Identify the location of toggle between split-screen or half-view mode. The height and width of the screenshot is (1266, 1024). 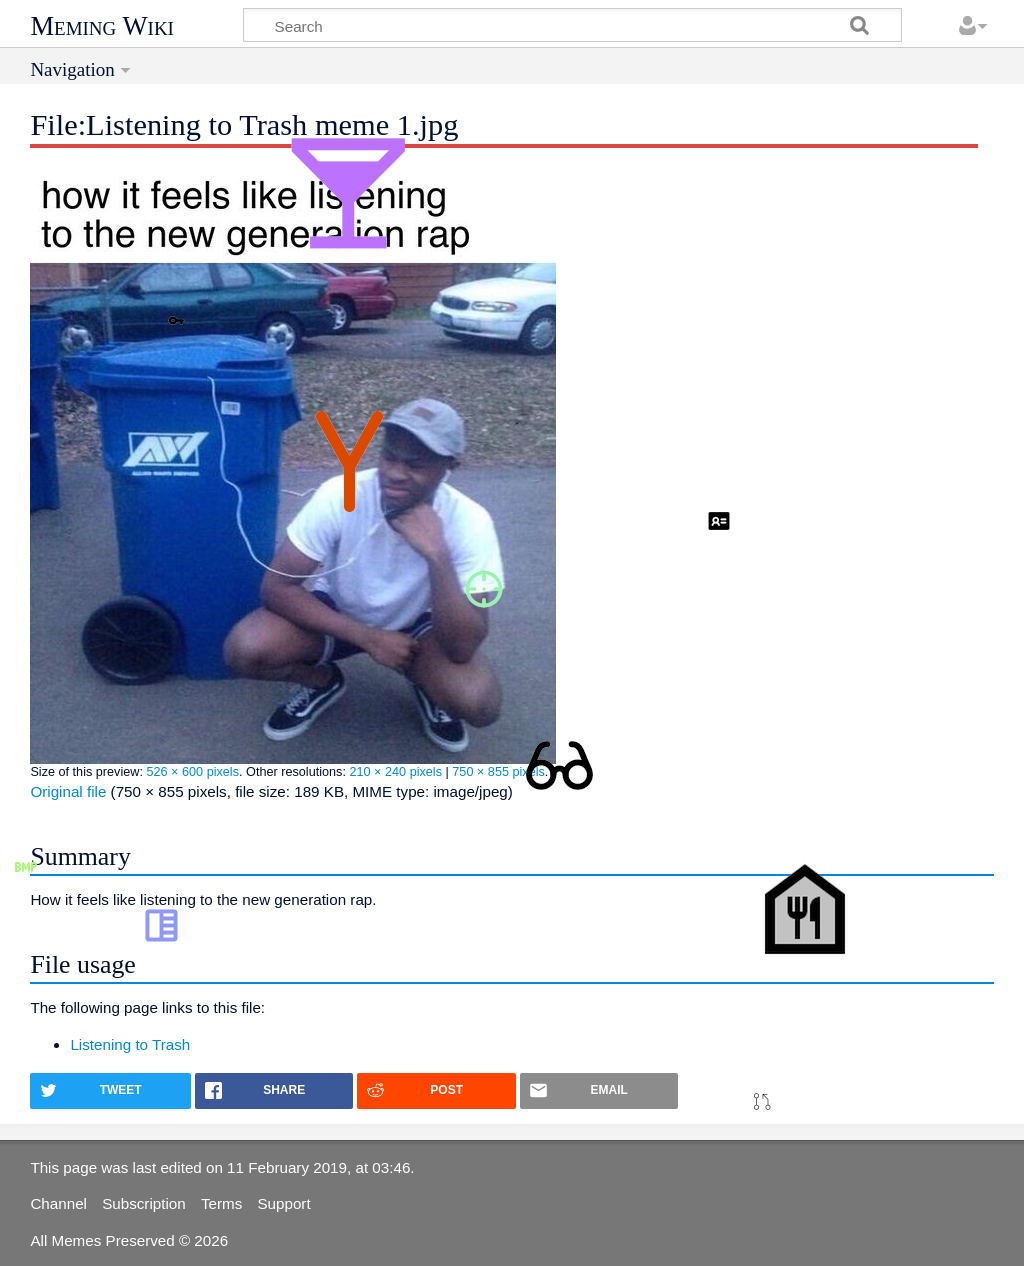
(161, 925).